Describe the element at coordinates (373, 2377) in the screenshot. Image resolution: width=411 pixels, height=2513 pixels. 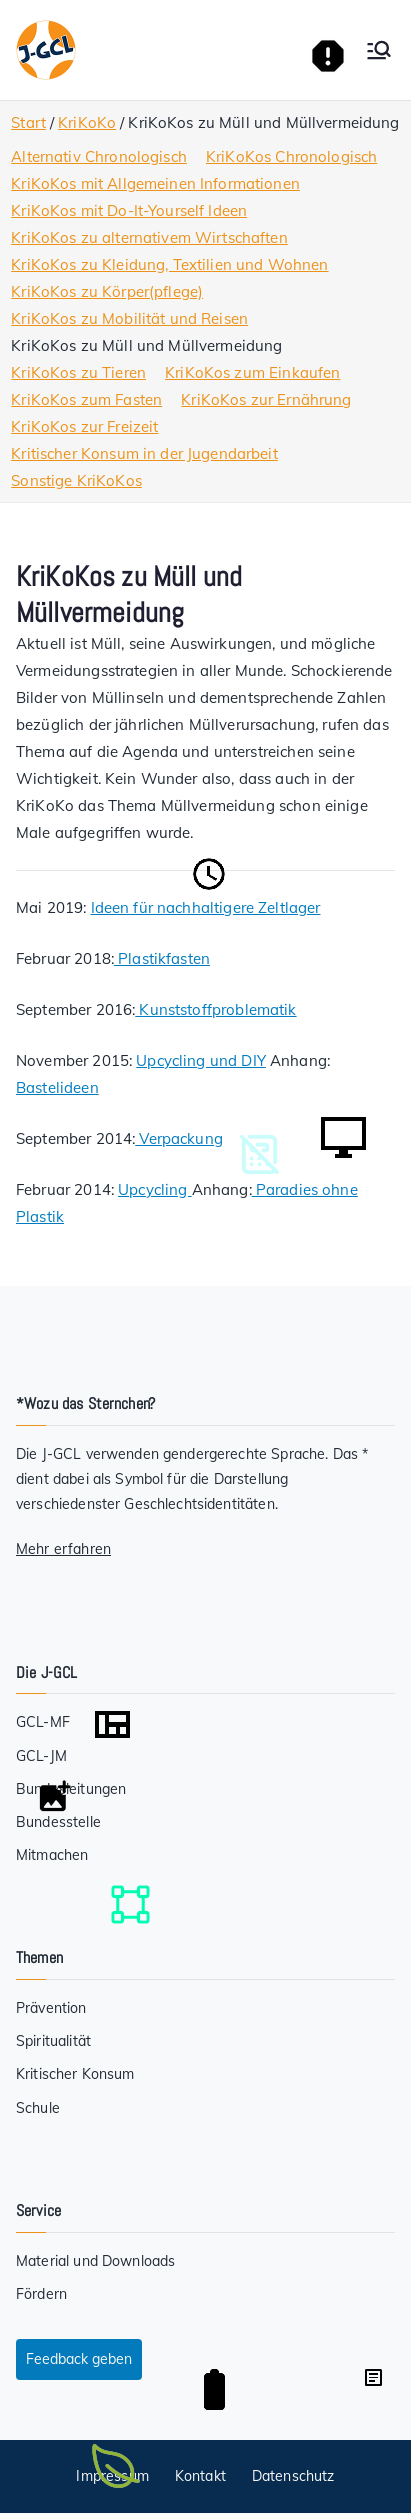
I see `view article or document` at that location.